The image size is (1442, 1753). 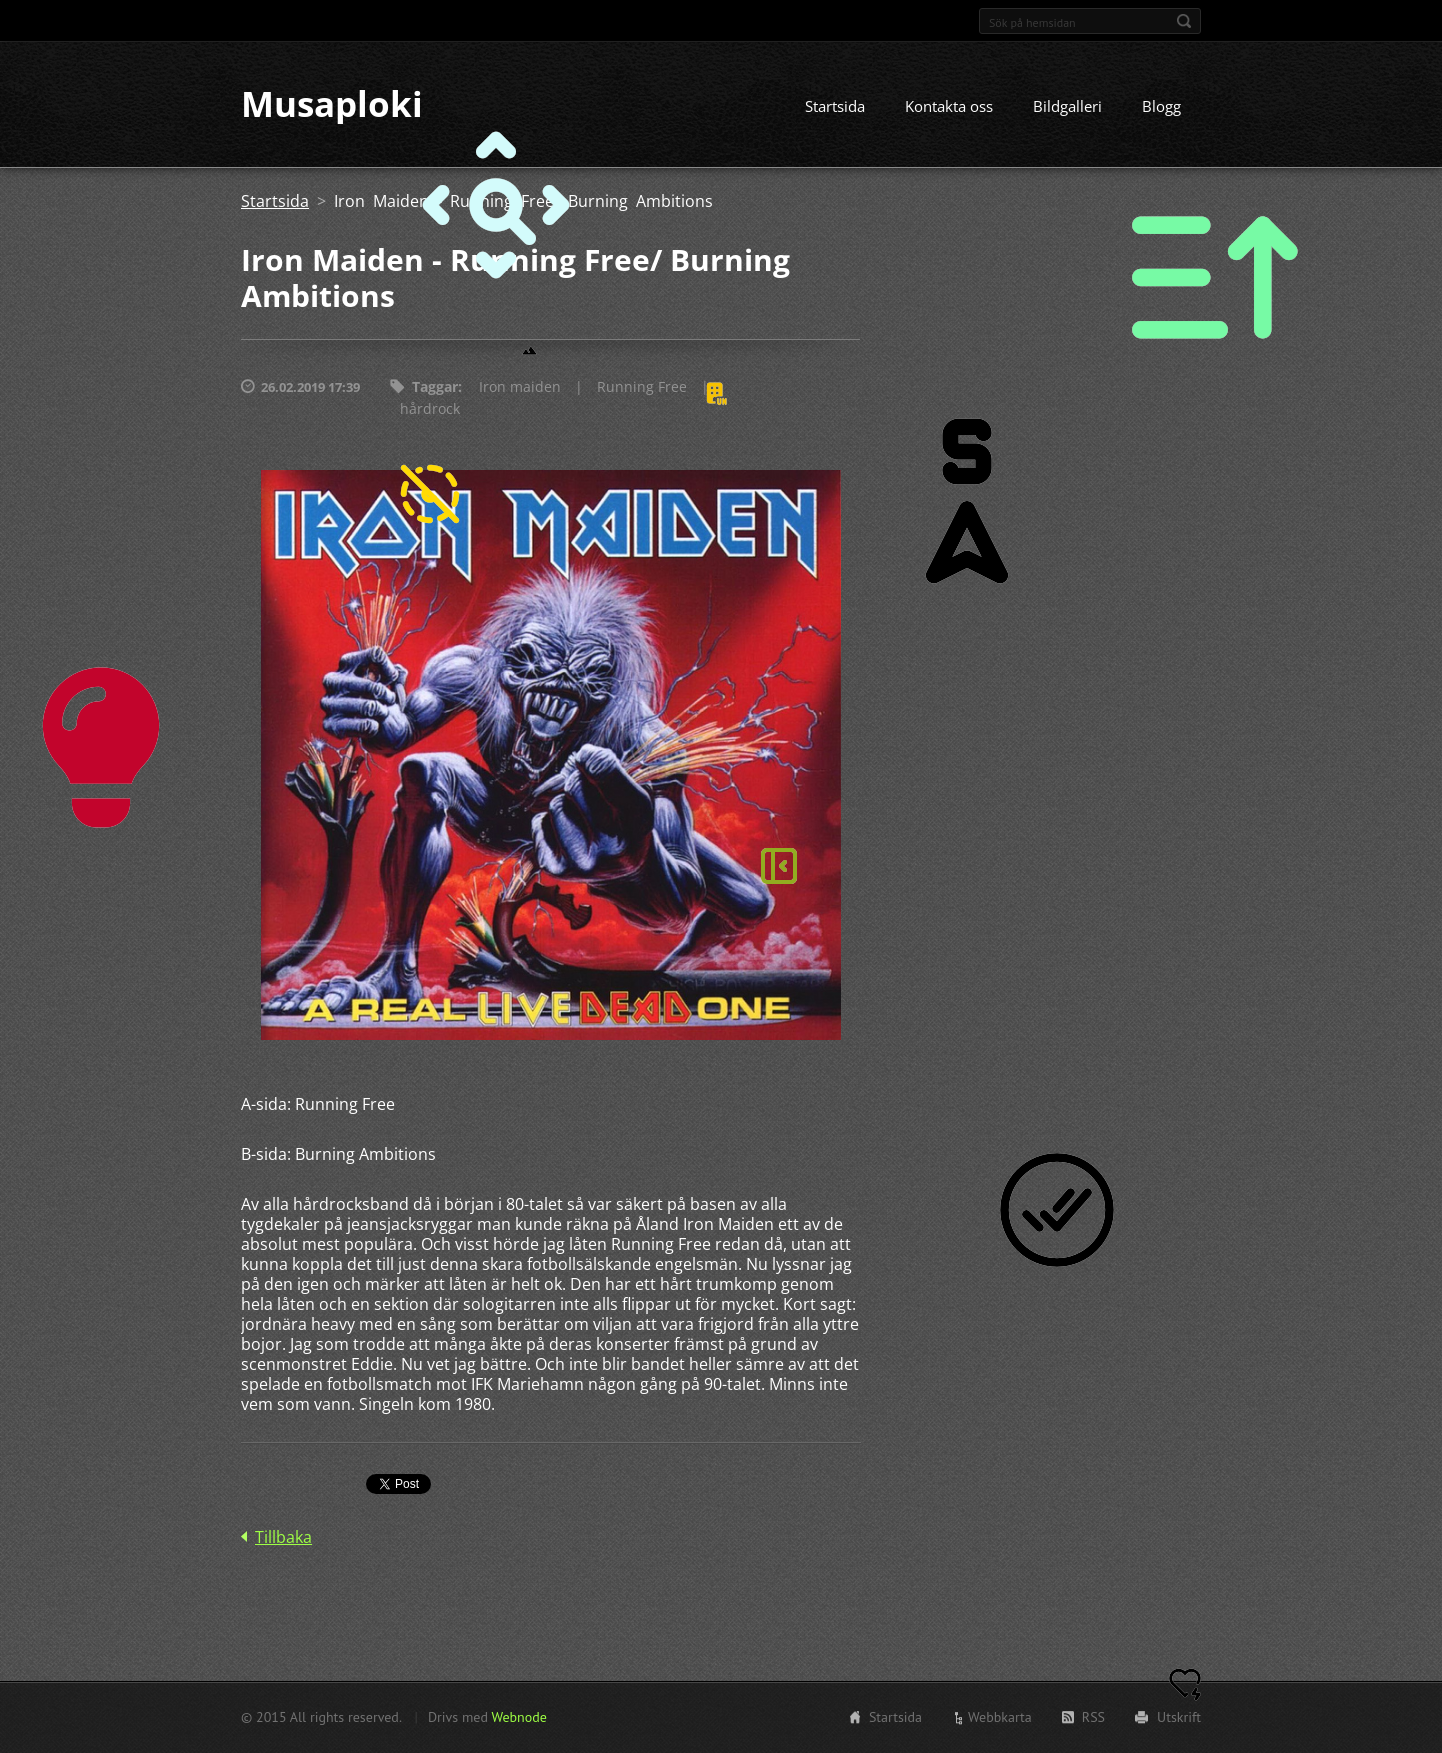 I want to click on access tips or helpful suggestions, so click(x=101, y=745).